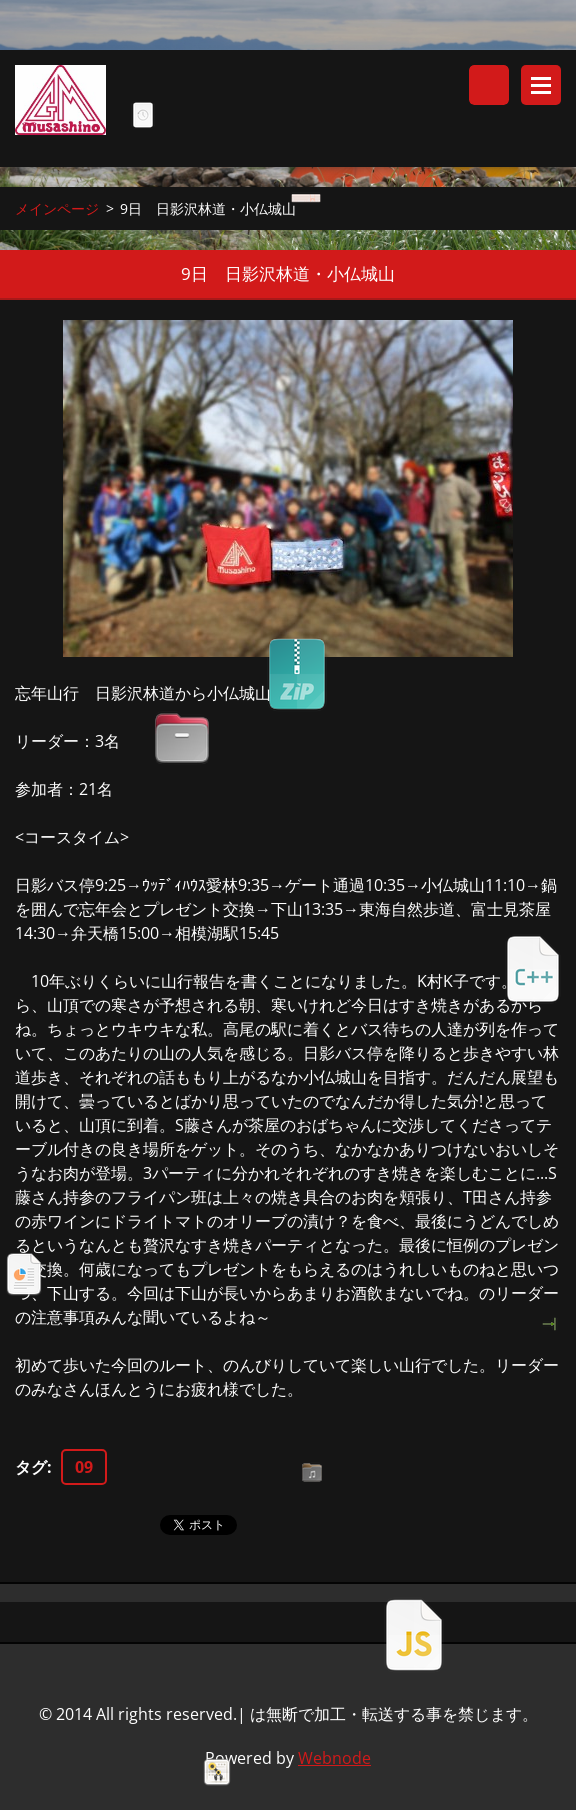  What do you see at coordinates (312, 1472) in the screenshot?
I see `open your music folder` at bounding box center [312, 1472].